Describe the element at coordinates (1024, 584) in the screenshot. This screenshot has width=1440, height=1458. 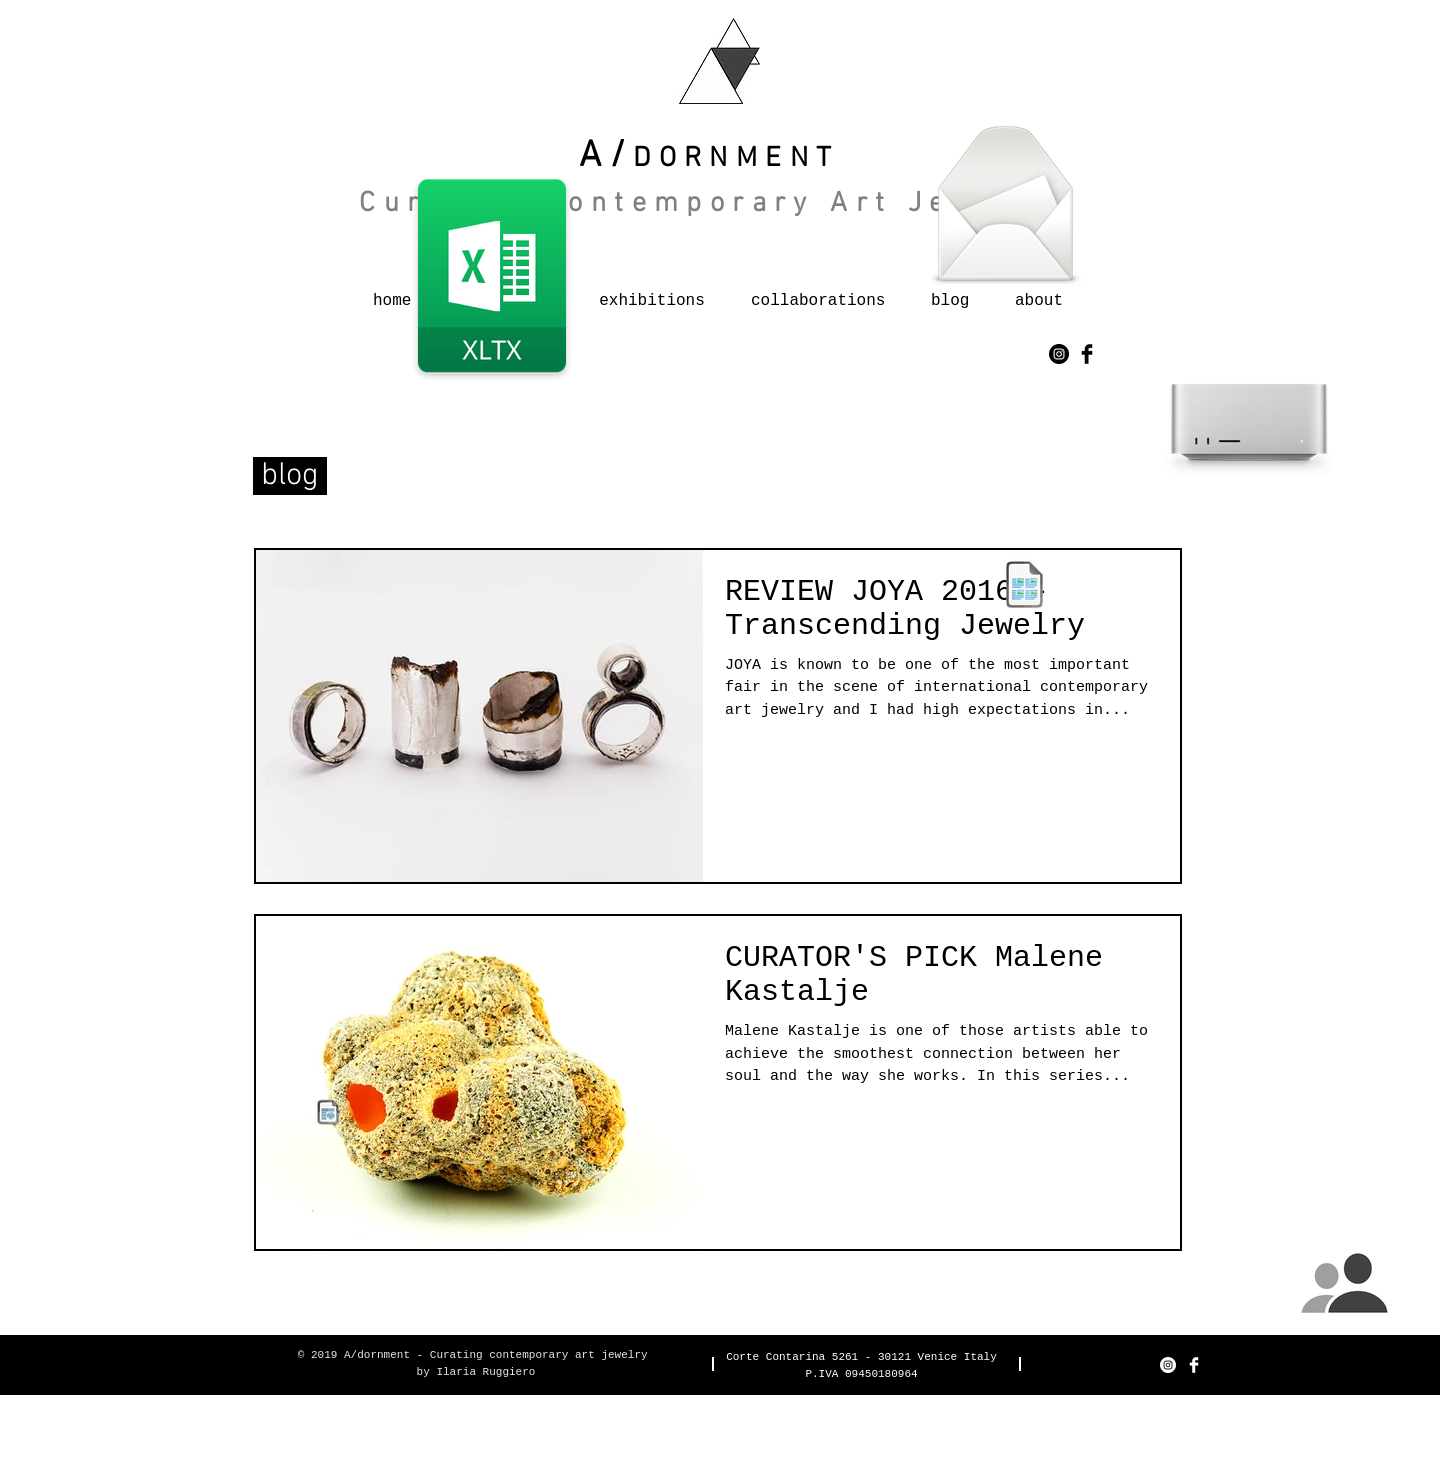
I see `libreoffice master document file type` at that location.